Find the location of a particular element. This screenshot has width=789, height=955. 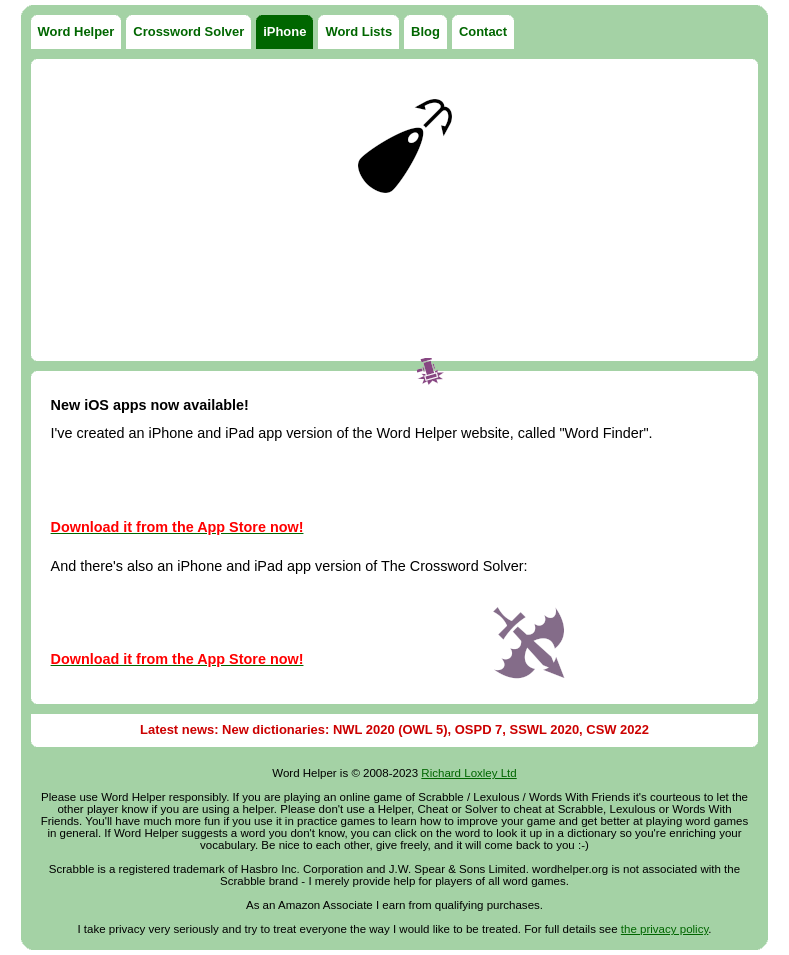

indicates a legal or court-related feature is located at coordinates (430, 371).